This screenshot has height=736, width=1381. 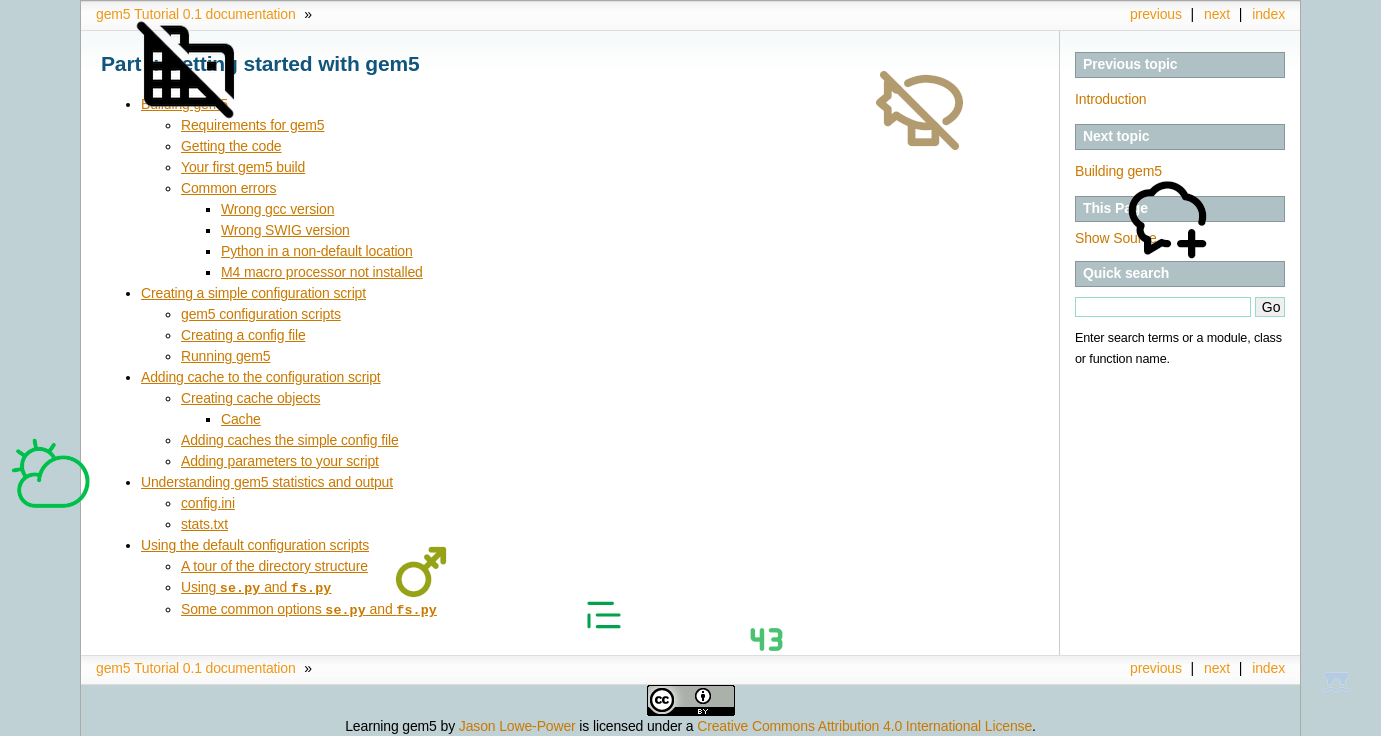 What do you see at coordinates (1336, 681) in the screenshot?
I see `indicates a bridge or water crossing location` at bounding box center [1336, 681].